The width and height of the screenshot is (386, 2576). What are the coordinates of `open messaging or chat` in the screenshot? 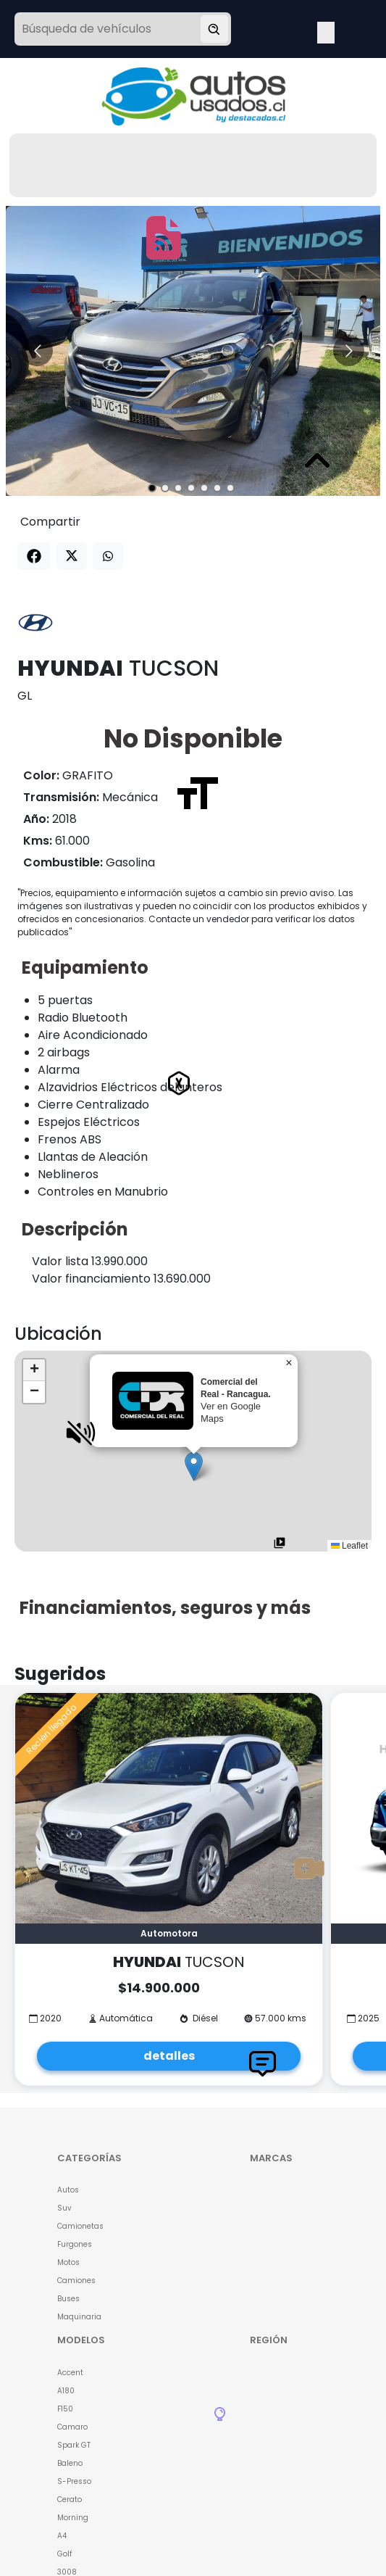 It's located at (262, 2063).